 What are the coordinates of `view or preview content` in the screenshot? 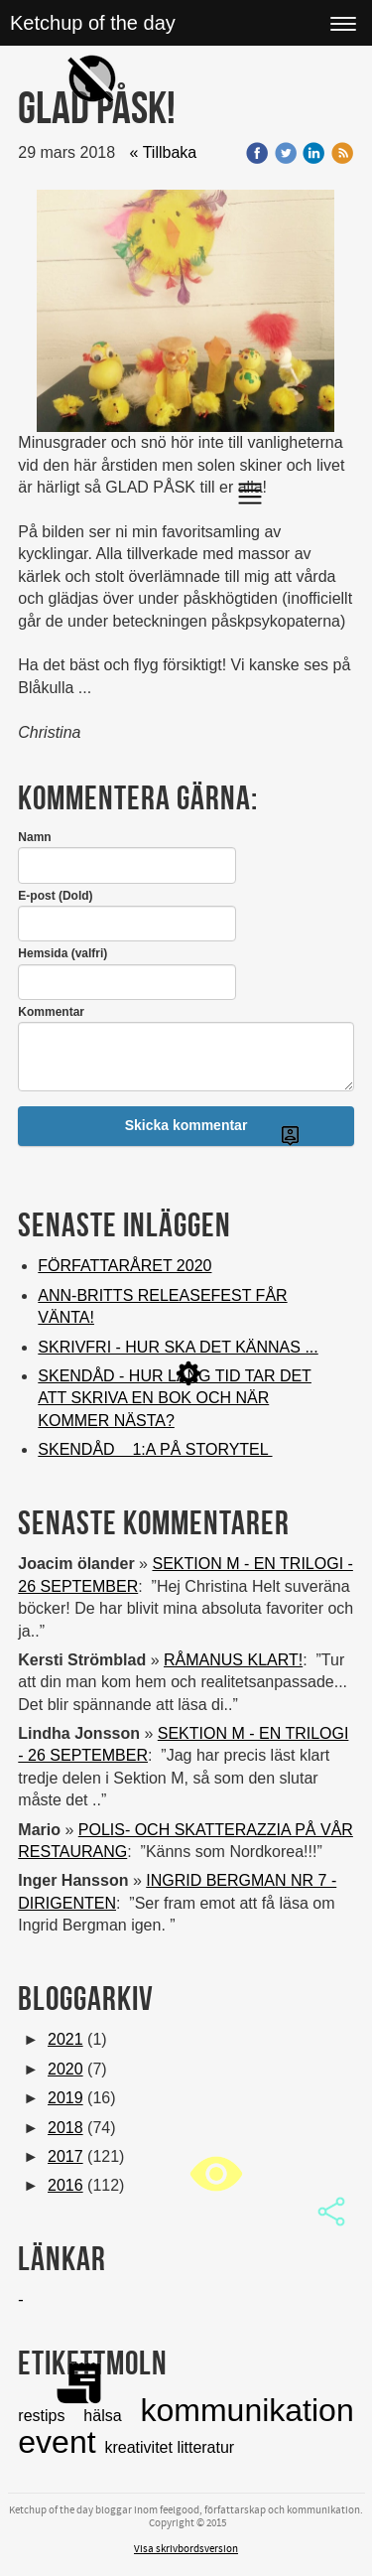 It's located at (216, 2174).